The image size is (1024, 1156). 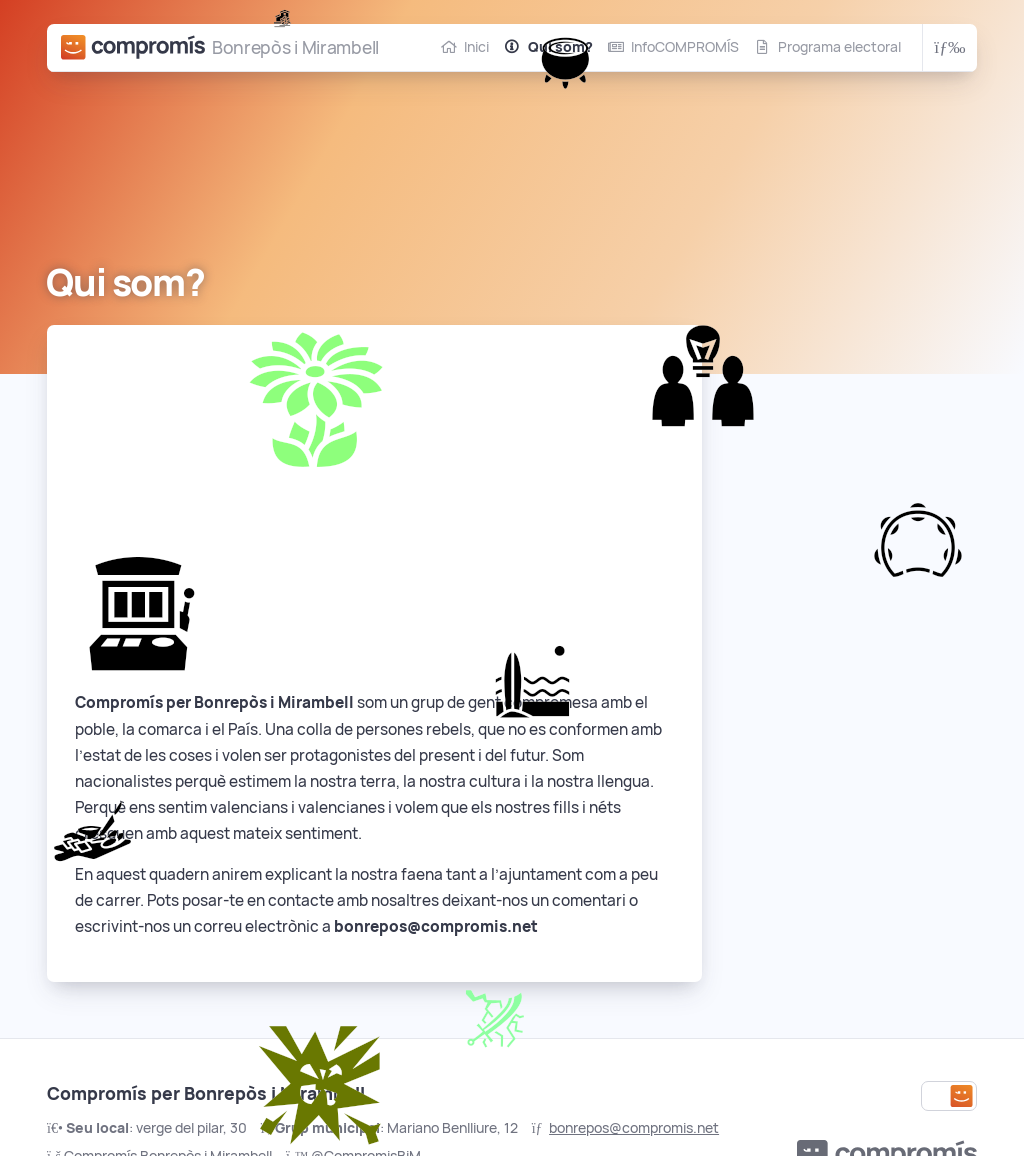 I want to click on access surfing or water sports activities, so click(x=532, y=680).